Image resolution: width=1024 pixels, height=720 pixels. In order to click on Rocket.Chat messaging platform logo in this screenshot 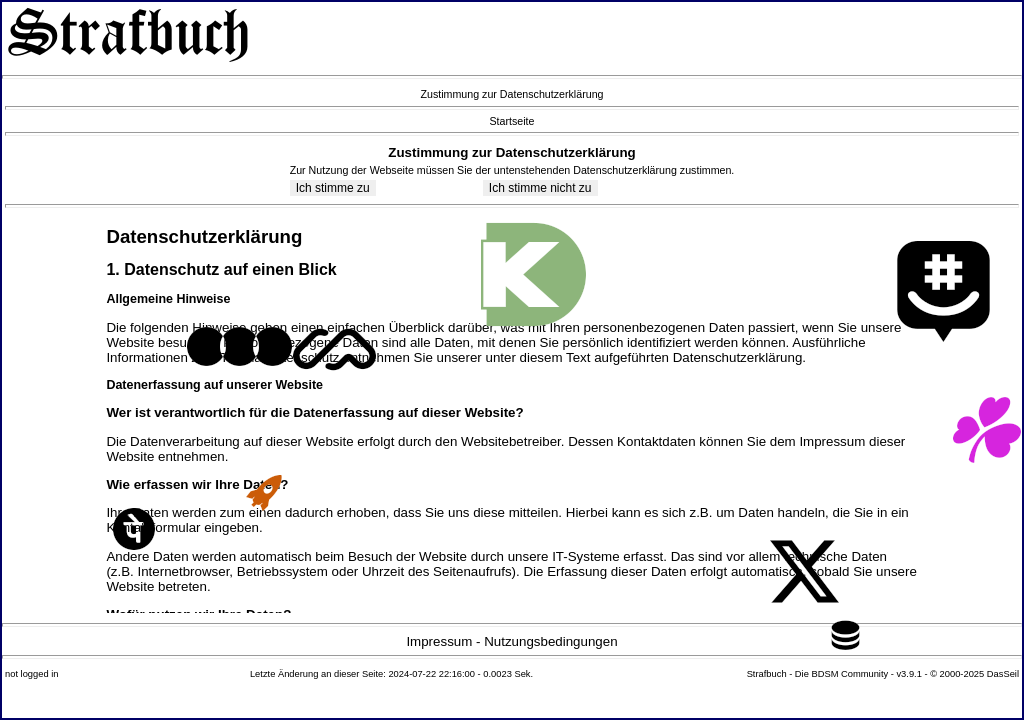, I will do `click(264, 493)`.